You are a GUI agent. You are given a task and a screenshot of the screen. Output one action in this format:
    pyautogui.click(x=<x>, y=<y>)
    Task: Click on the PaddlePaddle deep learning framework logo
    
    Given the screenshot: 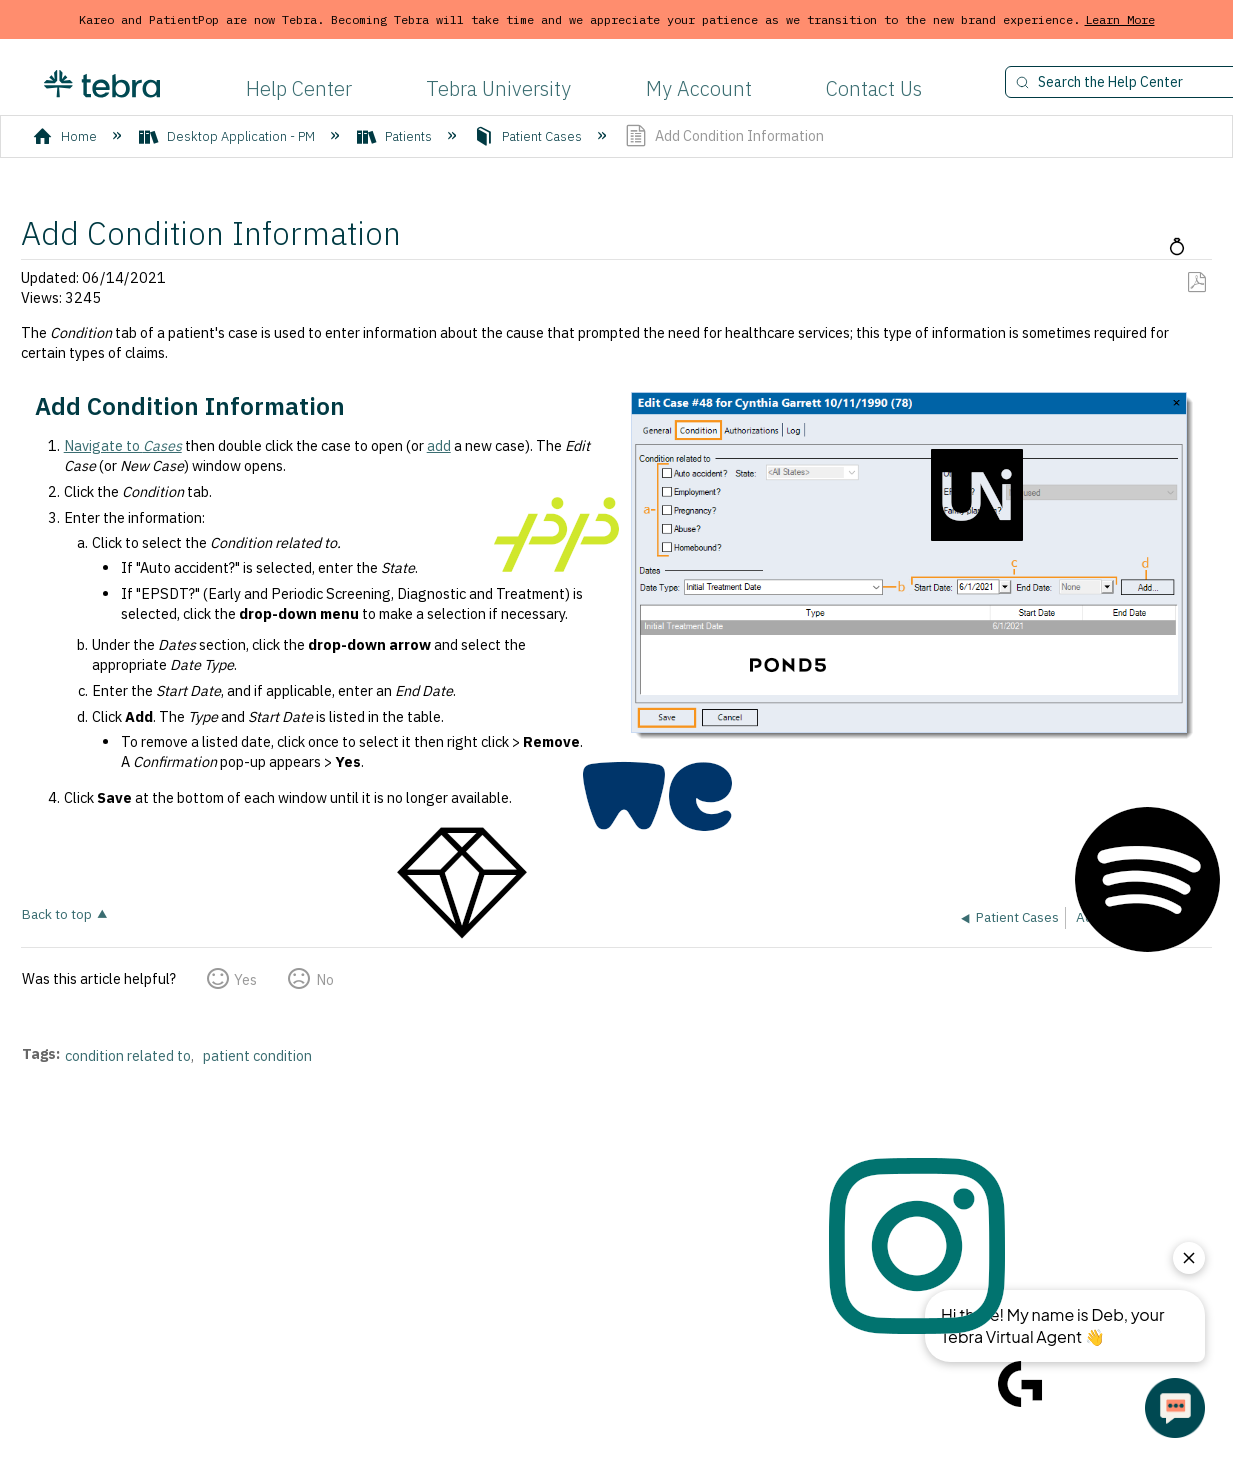 What is the action you would take?
    pyautogui.click(x=556, y=534)
    